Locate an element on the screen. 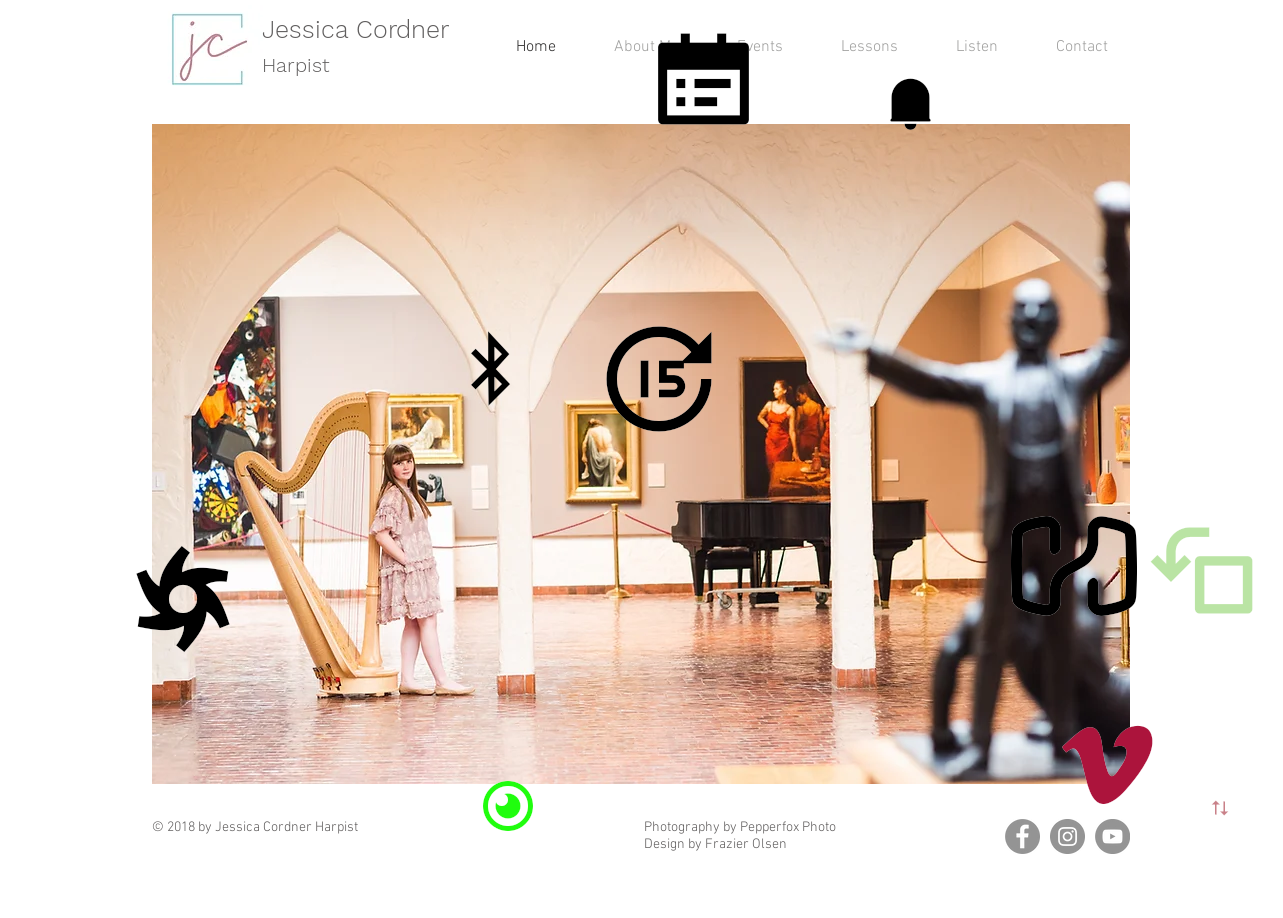  sort items in ascending or descending order is located at coordinates (1220, 808).